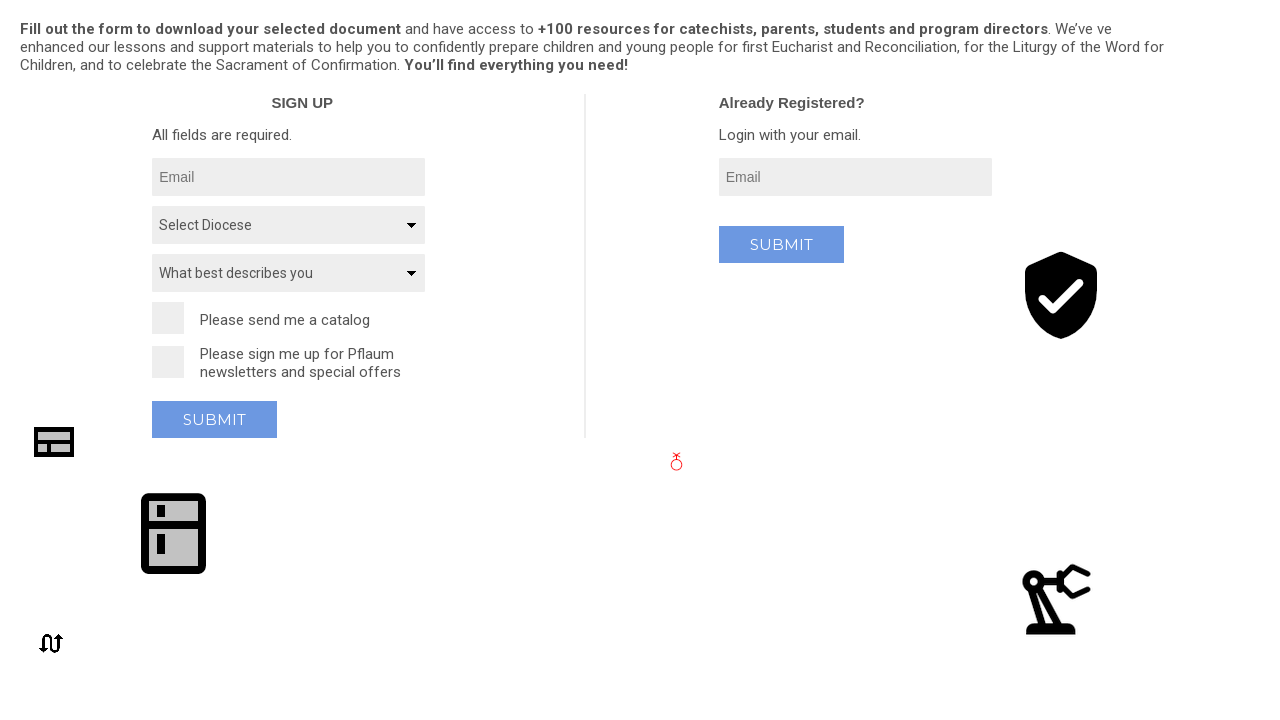 Image resolution: width=1280 pixels, height=720 pixels. Describe the element at coordinates (1056, 600) in the screenshot. I see `access manufacturing or industrial settings` at that location.